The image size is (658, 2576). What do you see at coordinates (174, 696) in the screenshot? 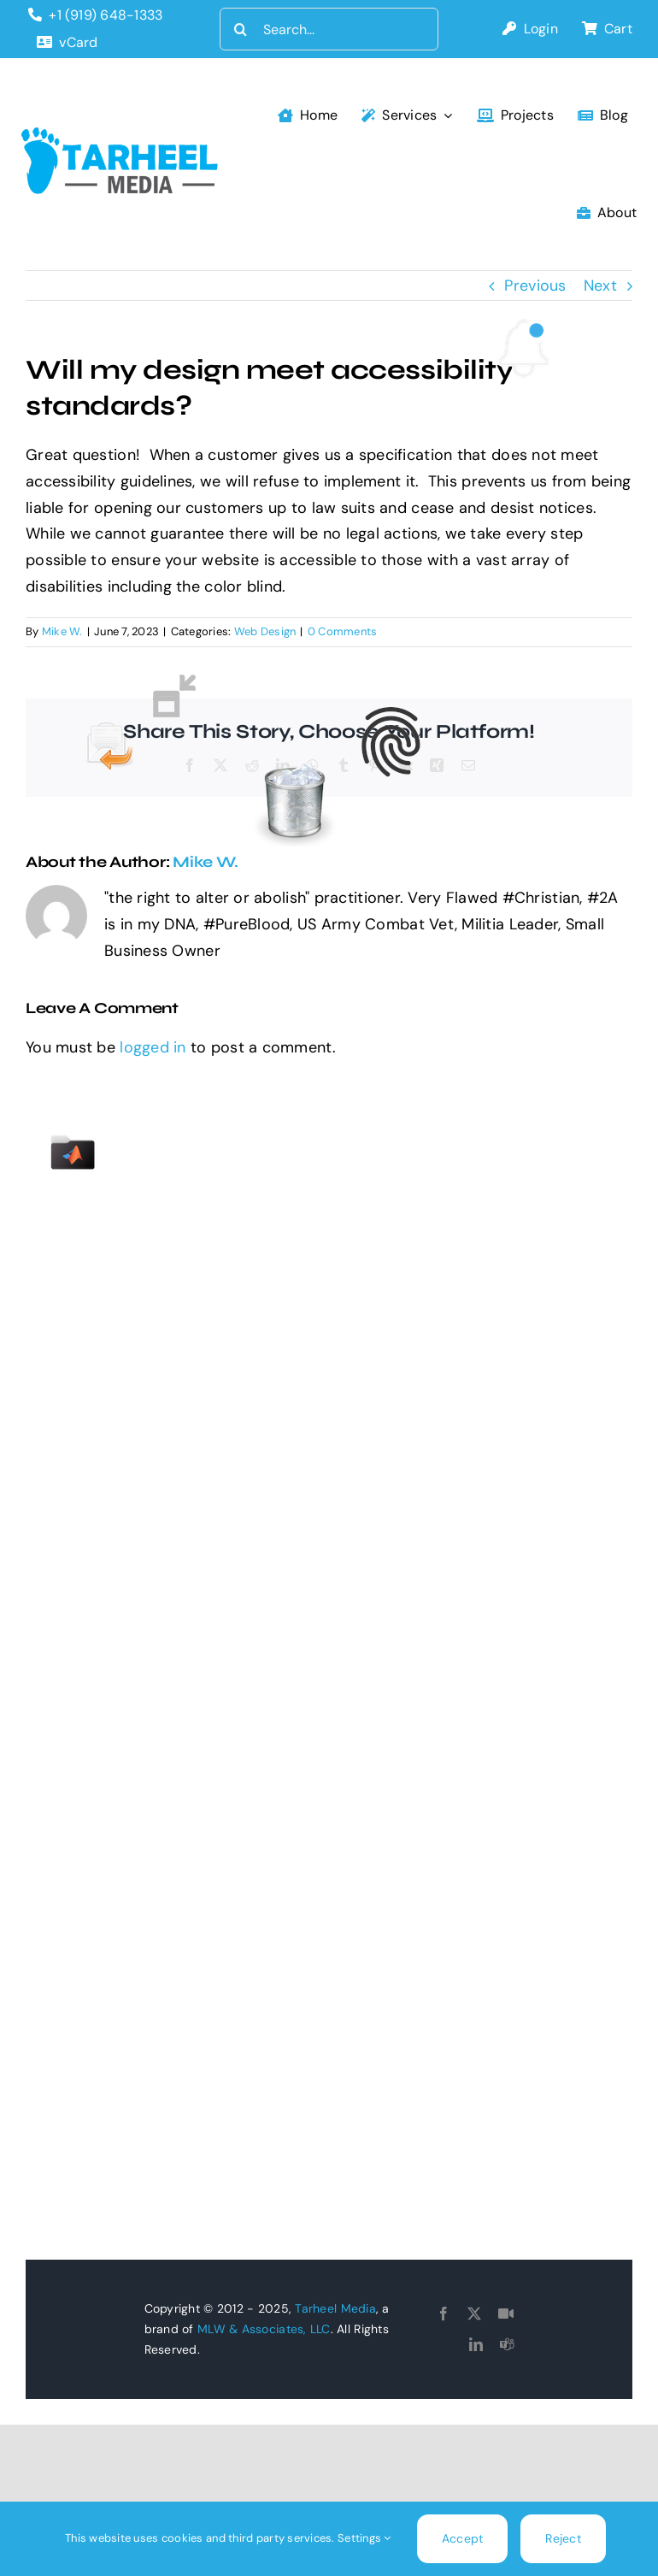
I see `restore window to previous size` at bounding box center [174, 696].